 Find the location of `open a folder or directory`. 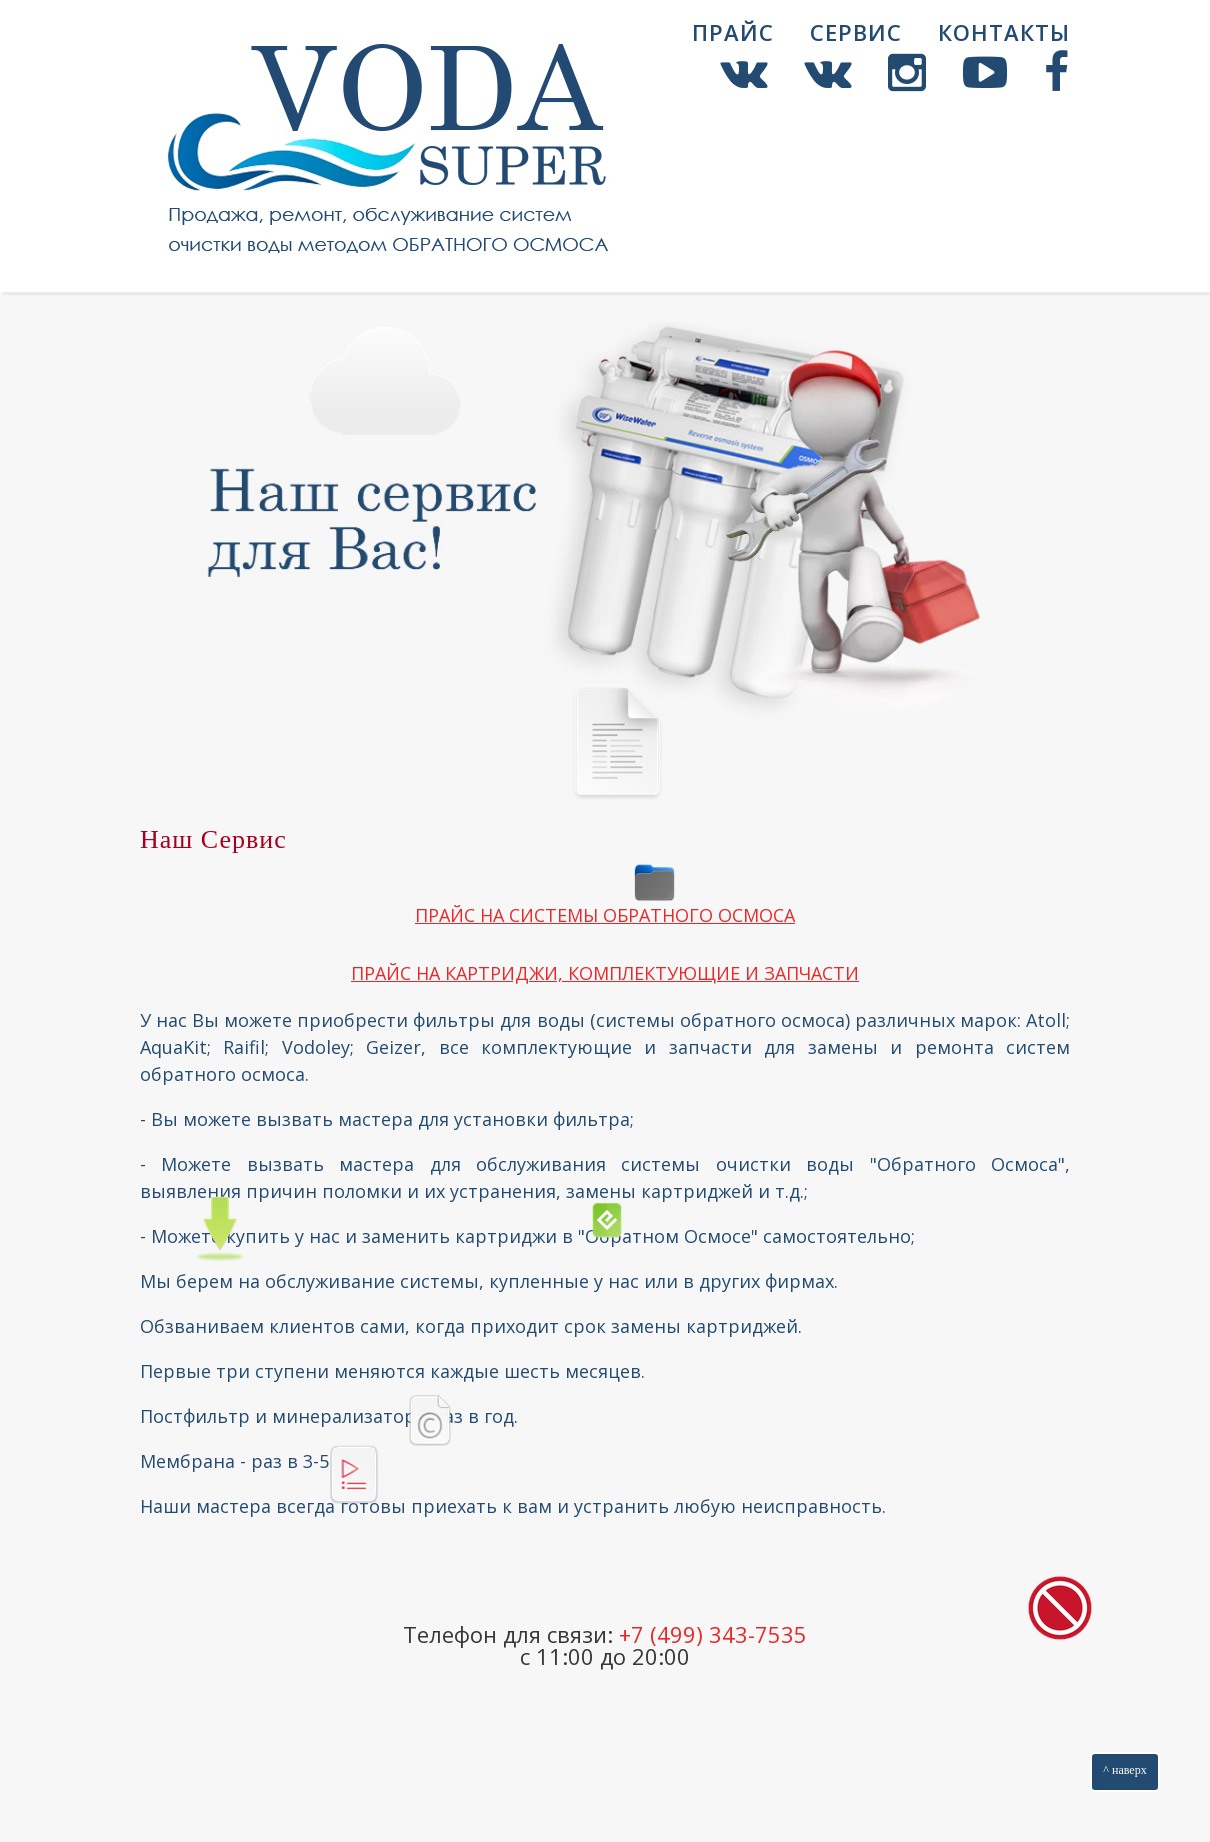

open a folder or directory is located at coordinates (654, 882).